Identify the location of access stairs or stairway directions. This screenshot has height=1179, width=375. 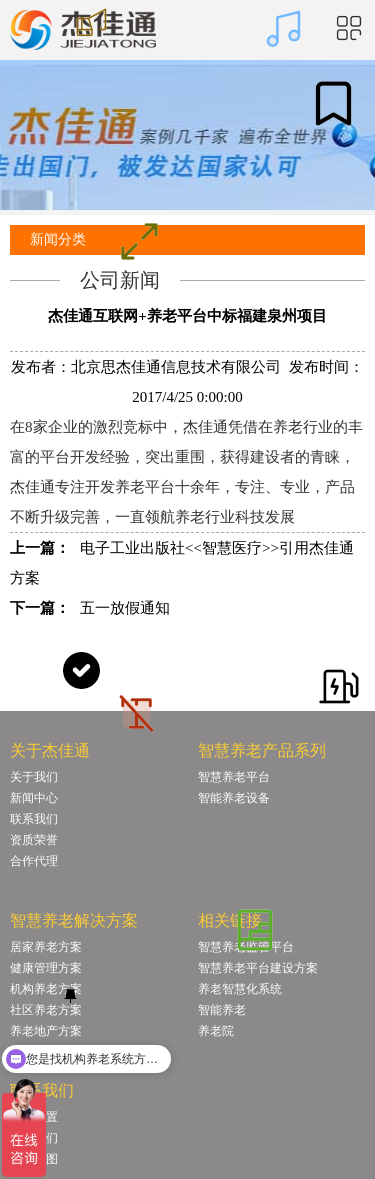
(255, 930).